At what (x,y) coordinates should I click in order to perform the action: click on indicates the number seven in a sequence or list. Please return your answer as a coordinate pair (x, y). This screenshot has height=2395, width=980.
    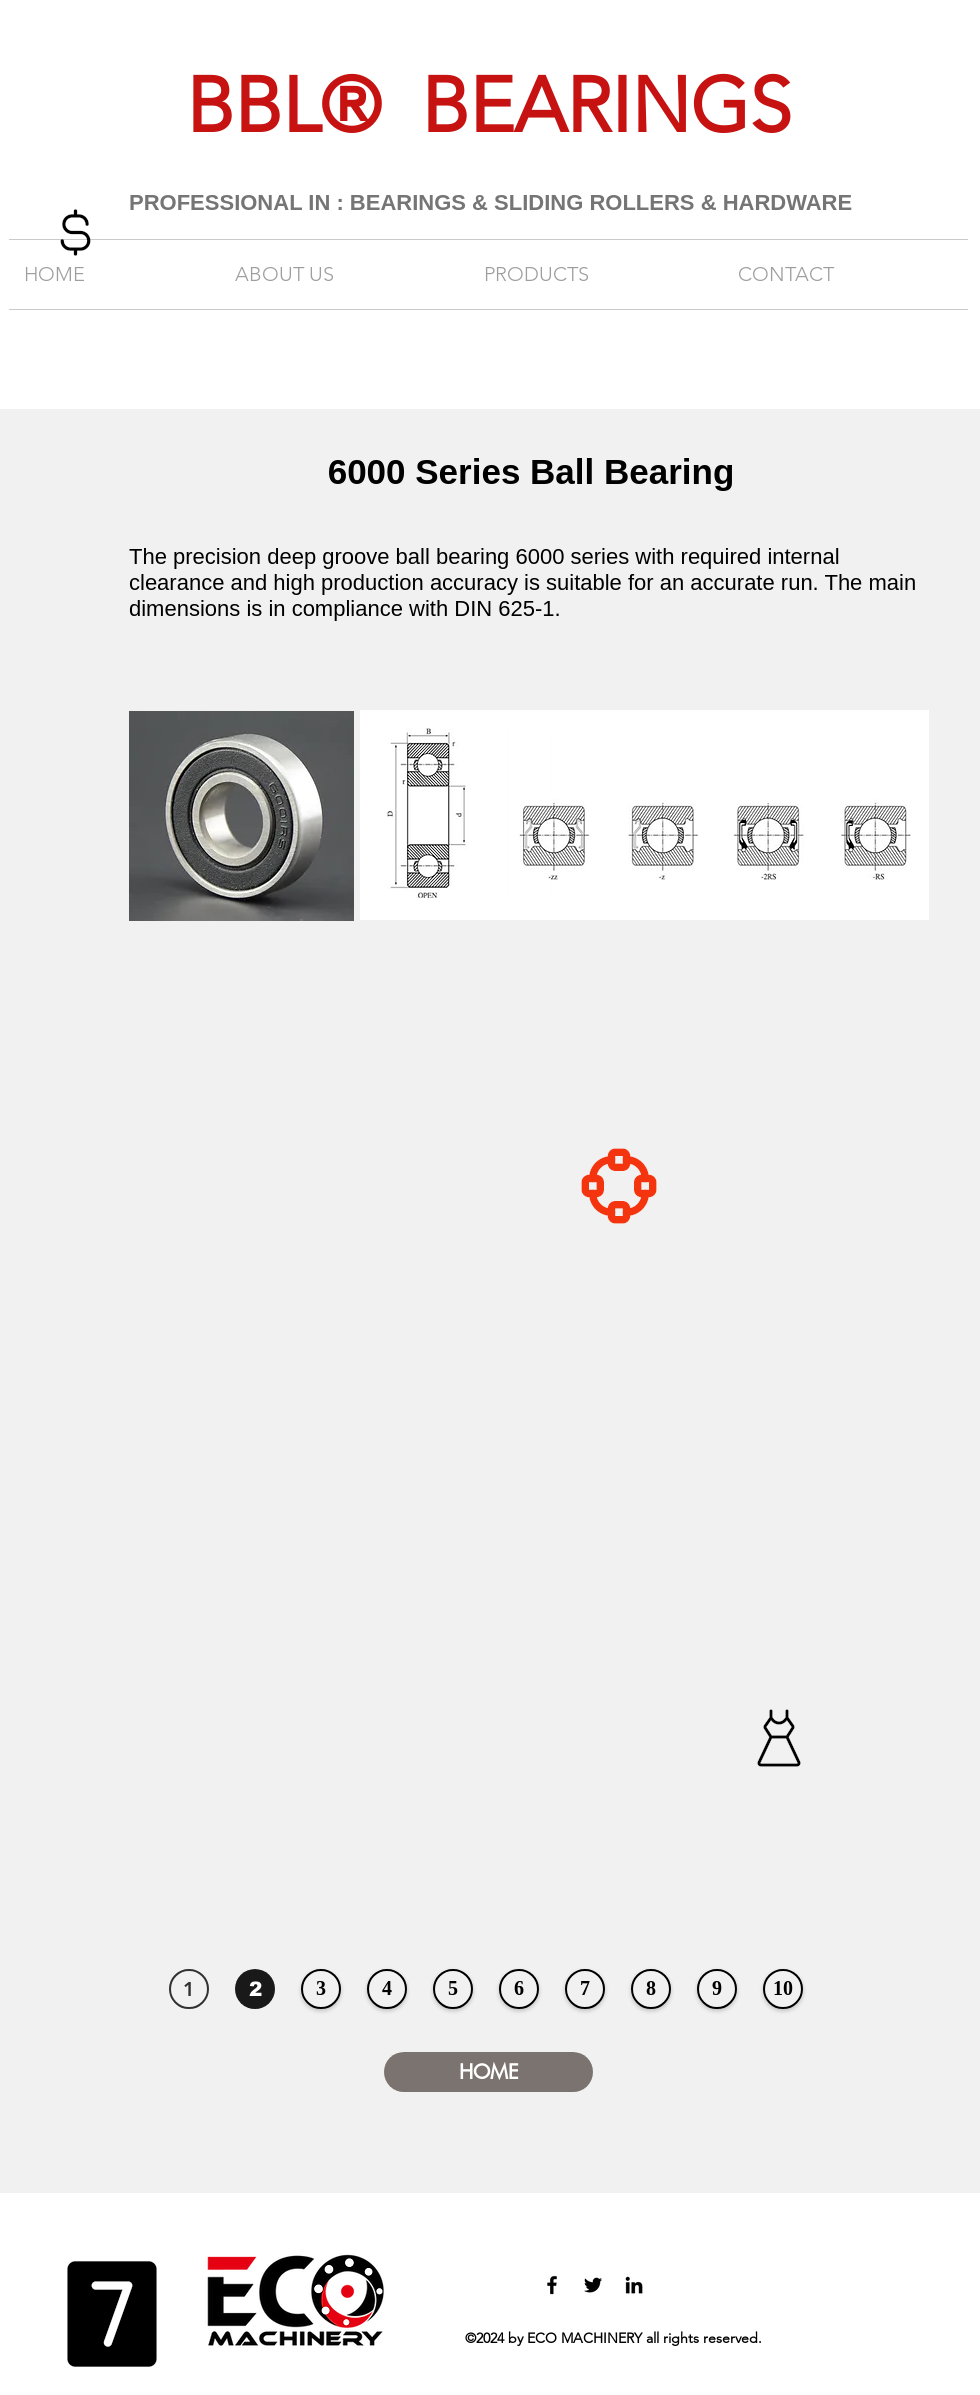
    Looking at the image, I should click on (112, 2314).